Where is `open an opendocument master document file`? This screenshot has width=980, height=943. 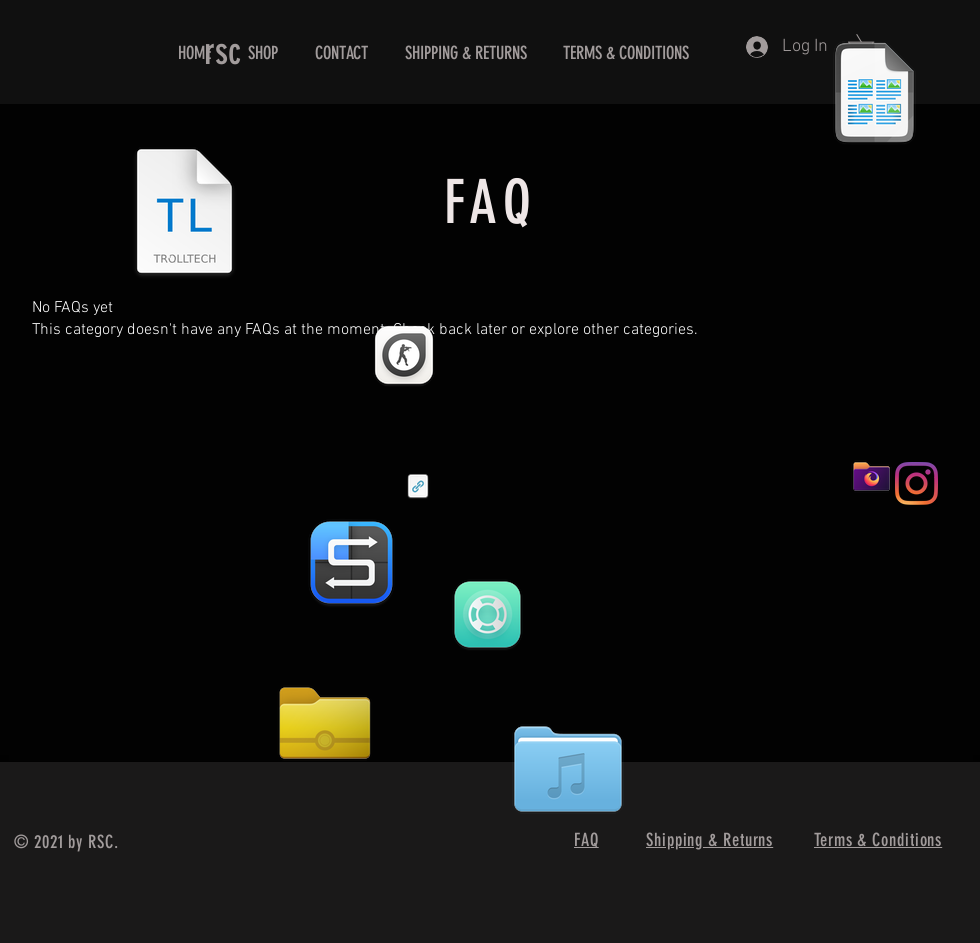
open an opendocument master document file is located at coordinates (874, 92).